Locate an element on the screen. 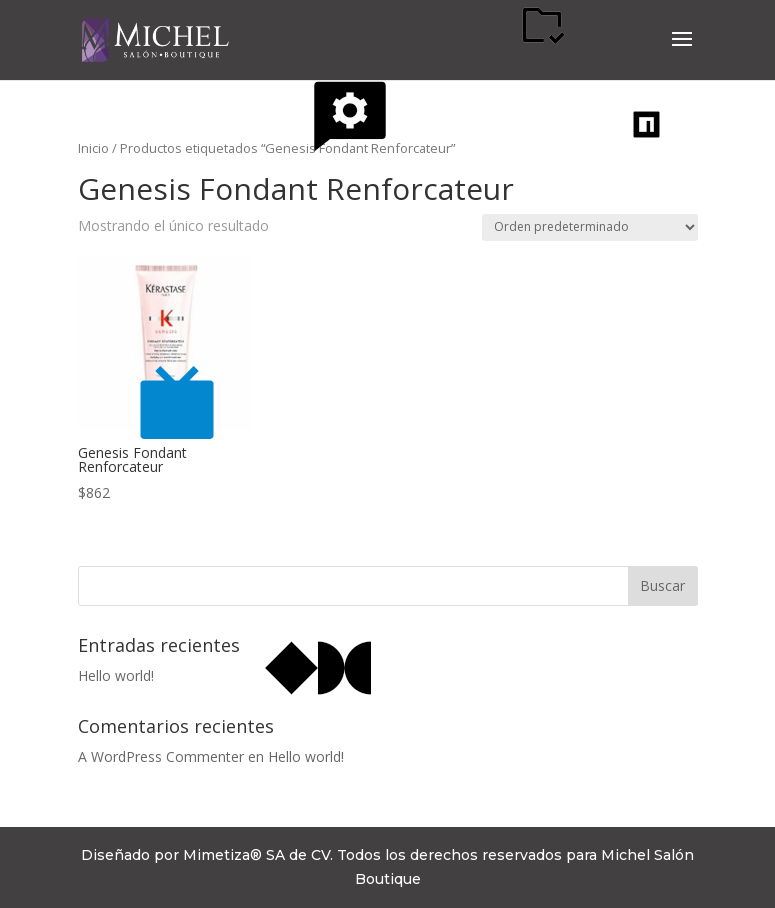 This screenshot has height=908, width=775. folder successfully verified or approved is located at coordinates (542, 25).